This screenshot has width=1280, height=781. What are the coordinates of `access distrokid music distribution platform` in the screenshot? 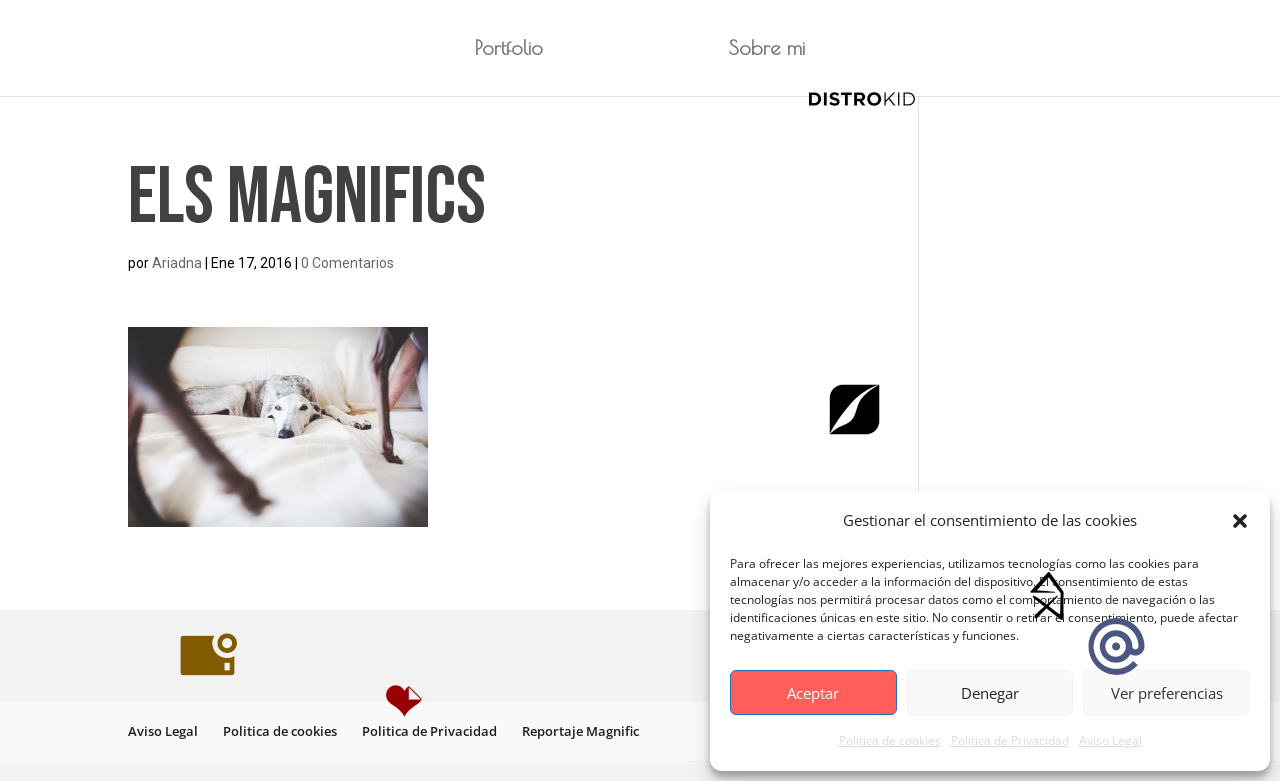 It's located at (862, 99).